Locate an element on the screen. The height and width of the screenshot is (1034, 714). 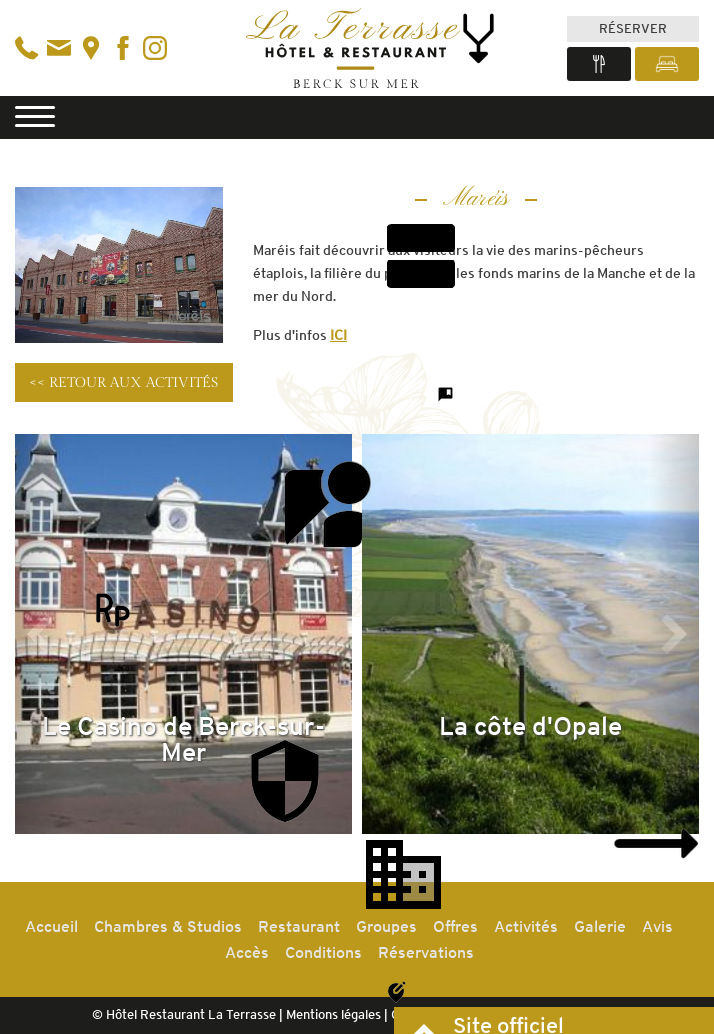
view business contact information is located at coordinates (403, 874).